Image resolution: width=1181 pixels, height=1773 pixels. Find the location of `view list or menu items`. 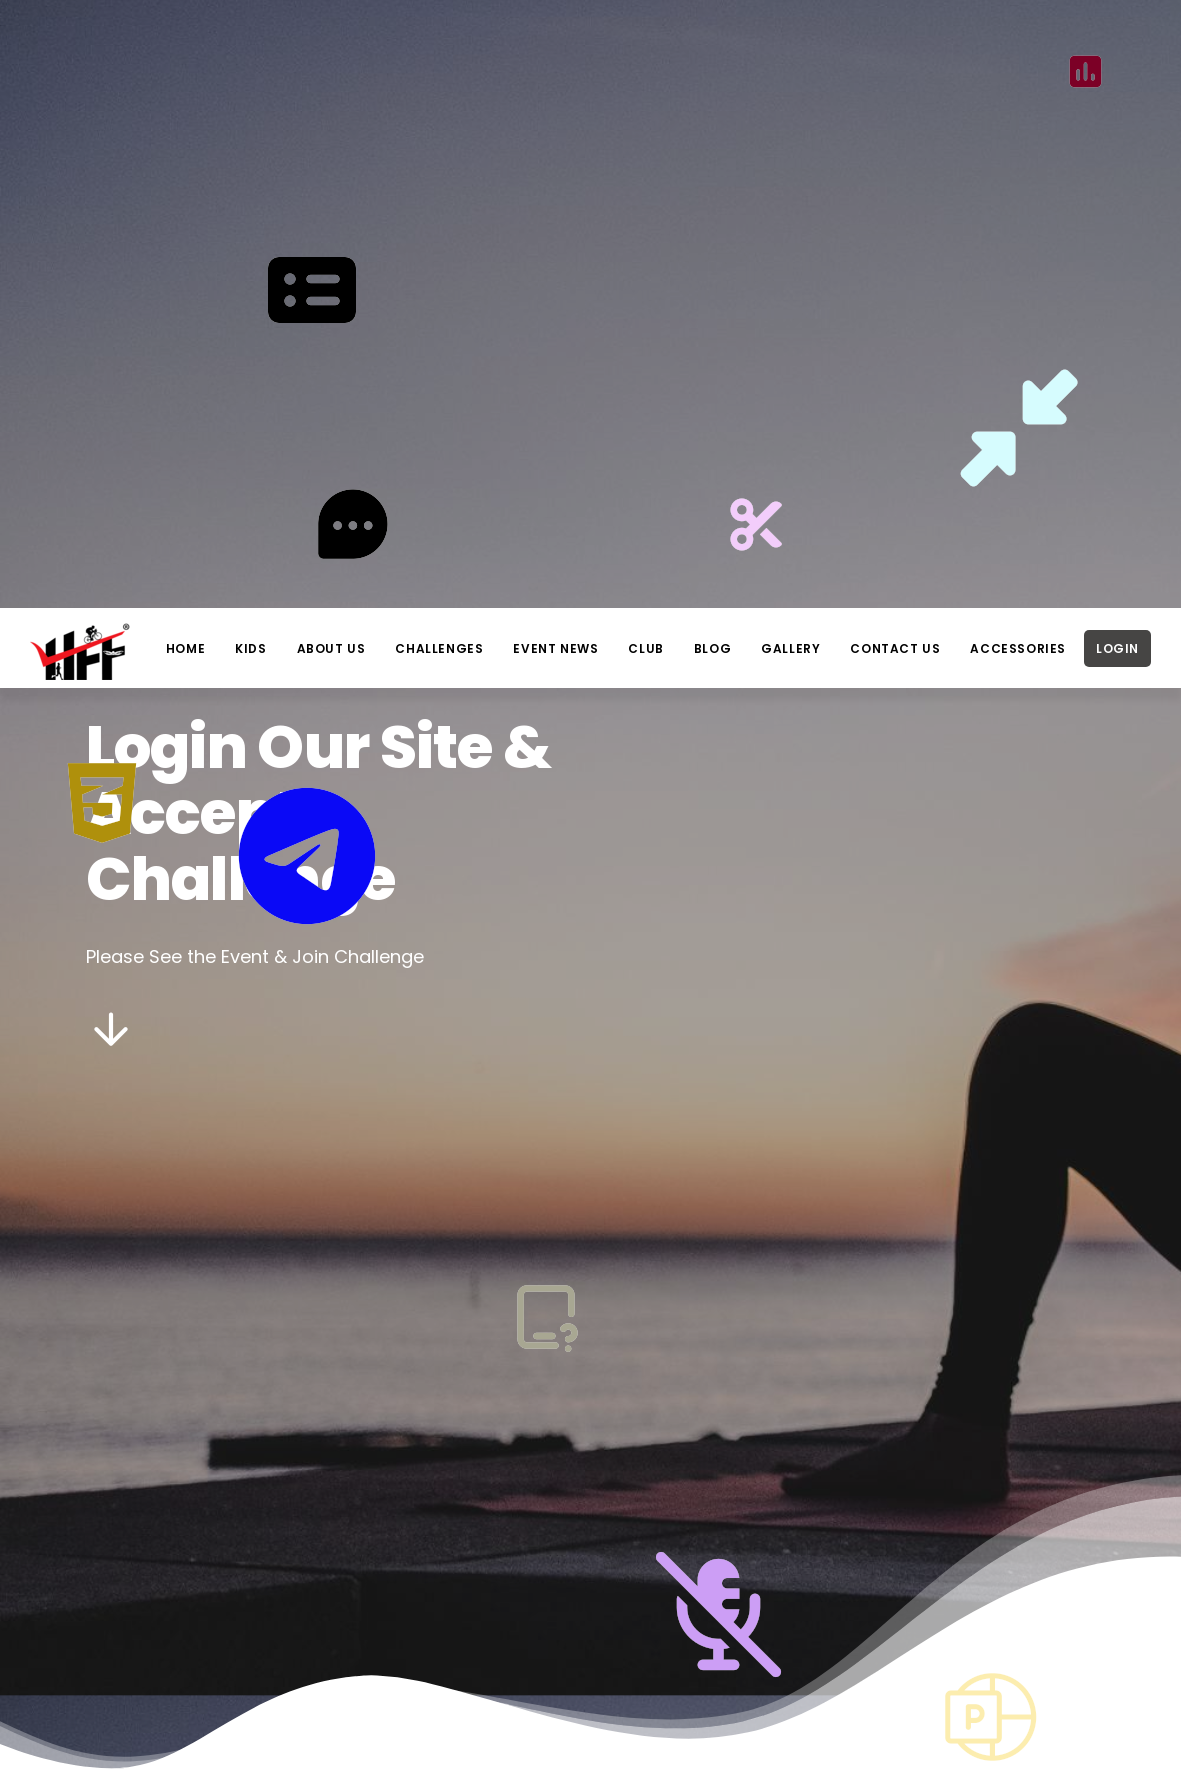

view list or menu items is located at coordinates (312, 290).